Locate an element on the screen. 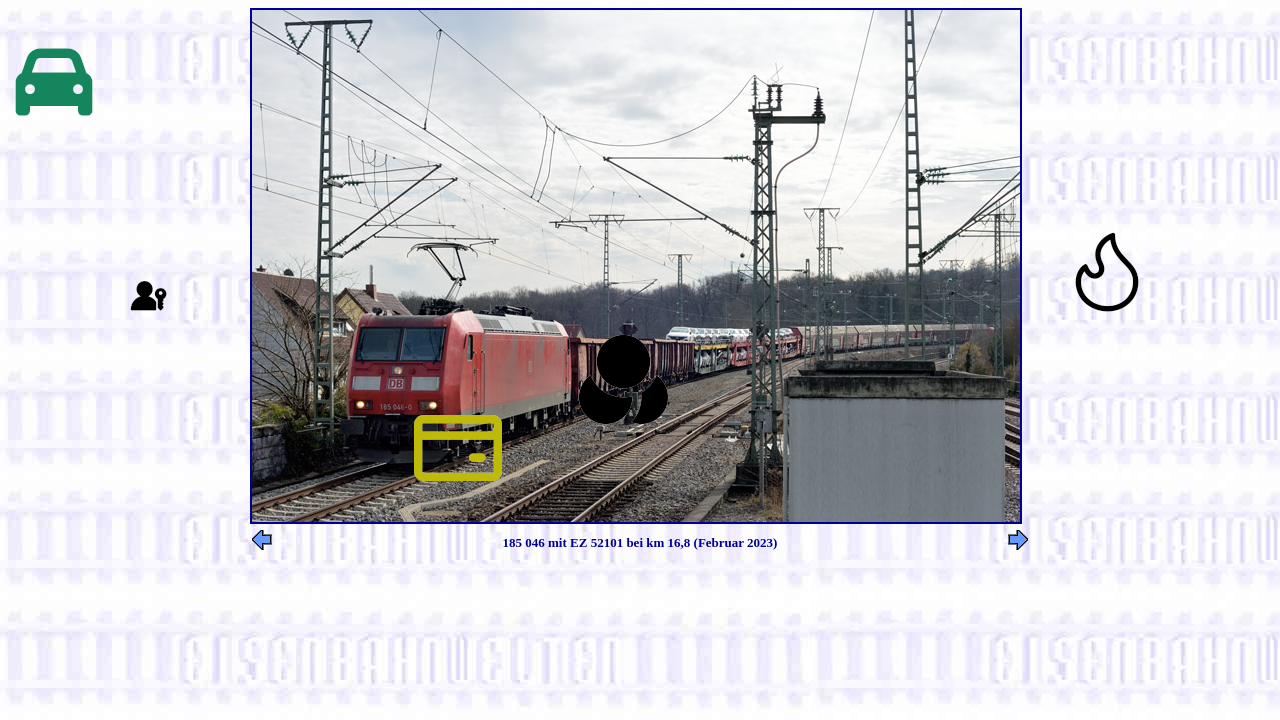  select car or automobile option is located at coordinates (54, 82).